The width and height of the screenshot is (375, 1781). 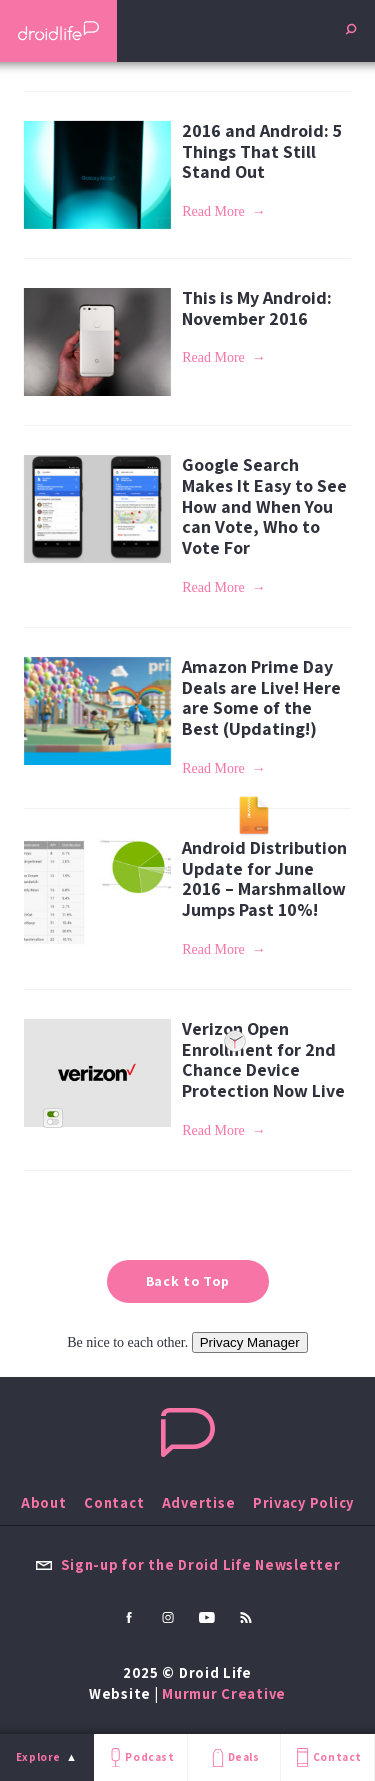 I want to click on access date and time settings, so click(x=235, y=1041).